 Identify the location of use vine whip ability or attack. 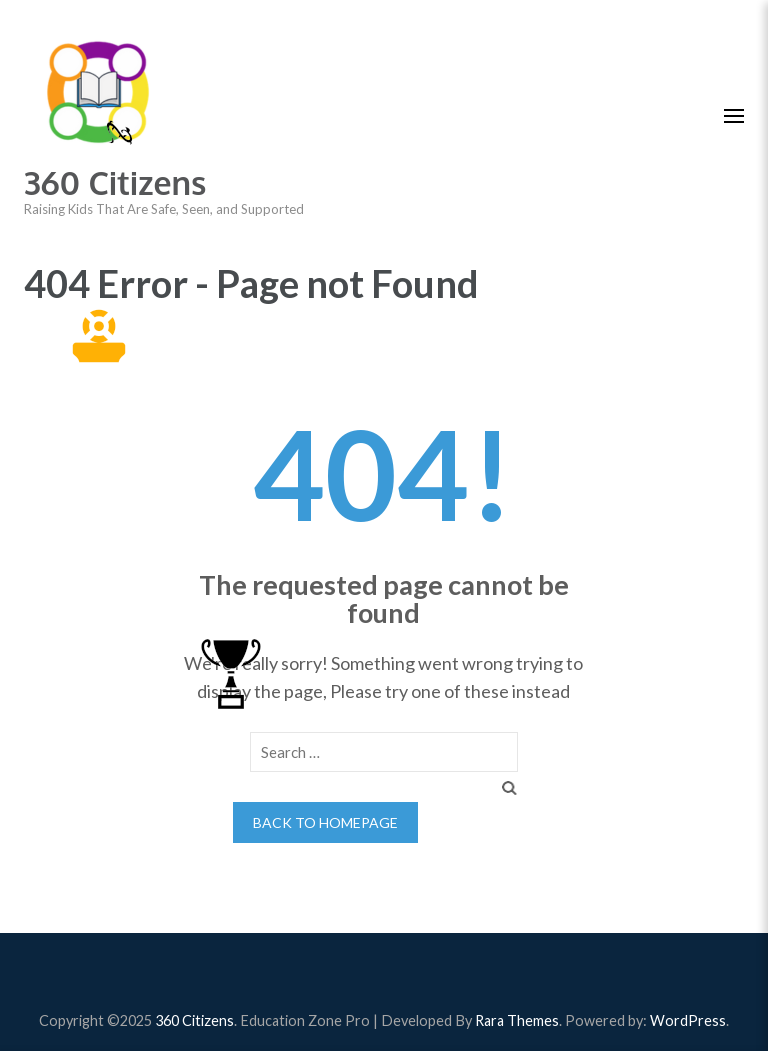
(119, 132).